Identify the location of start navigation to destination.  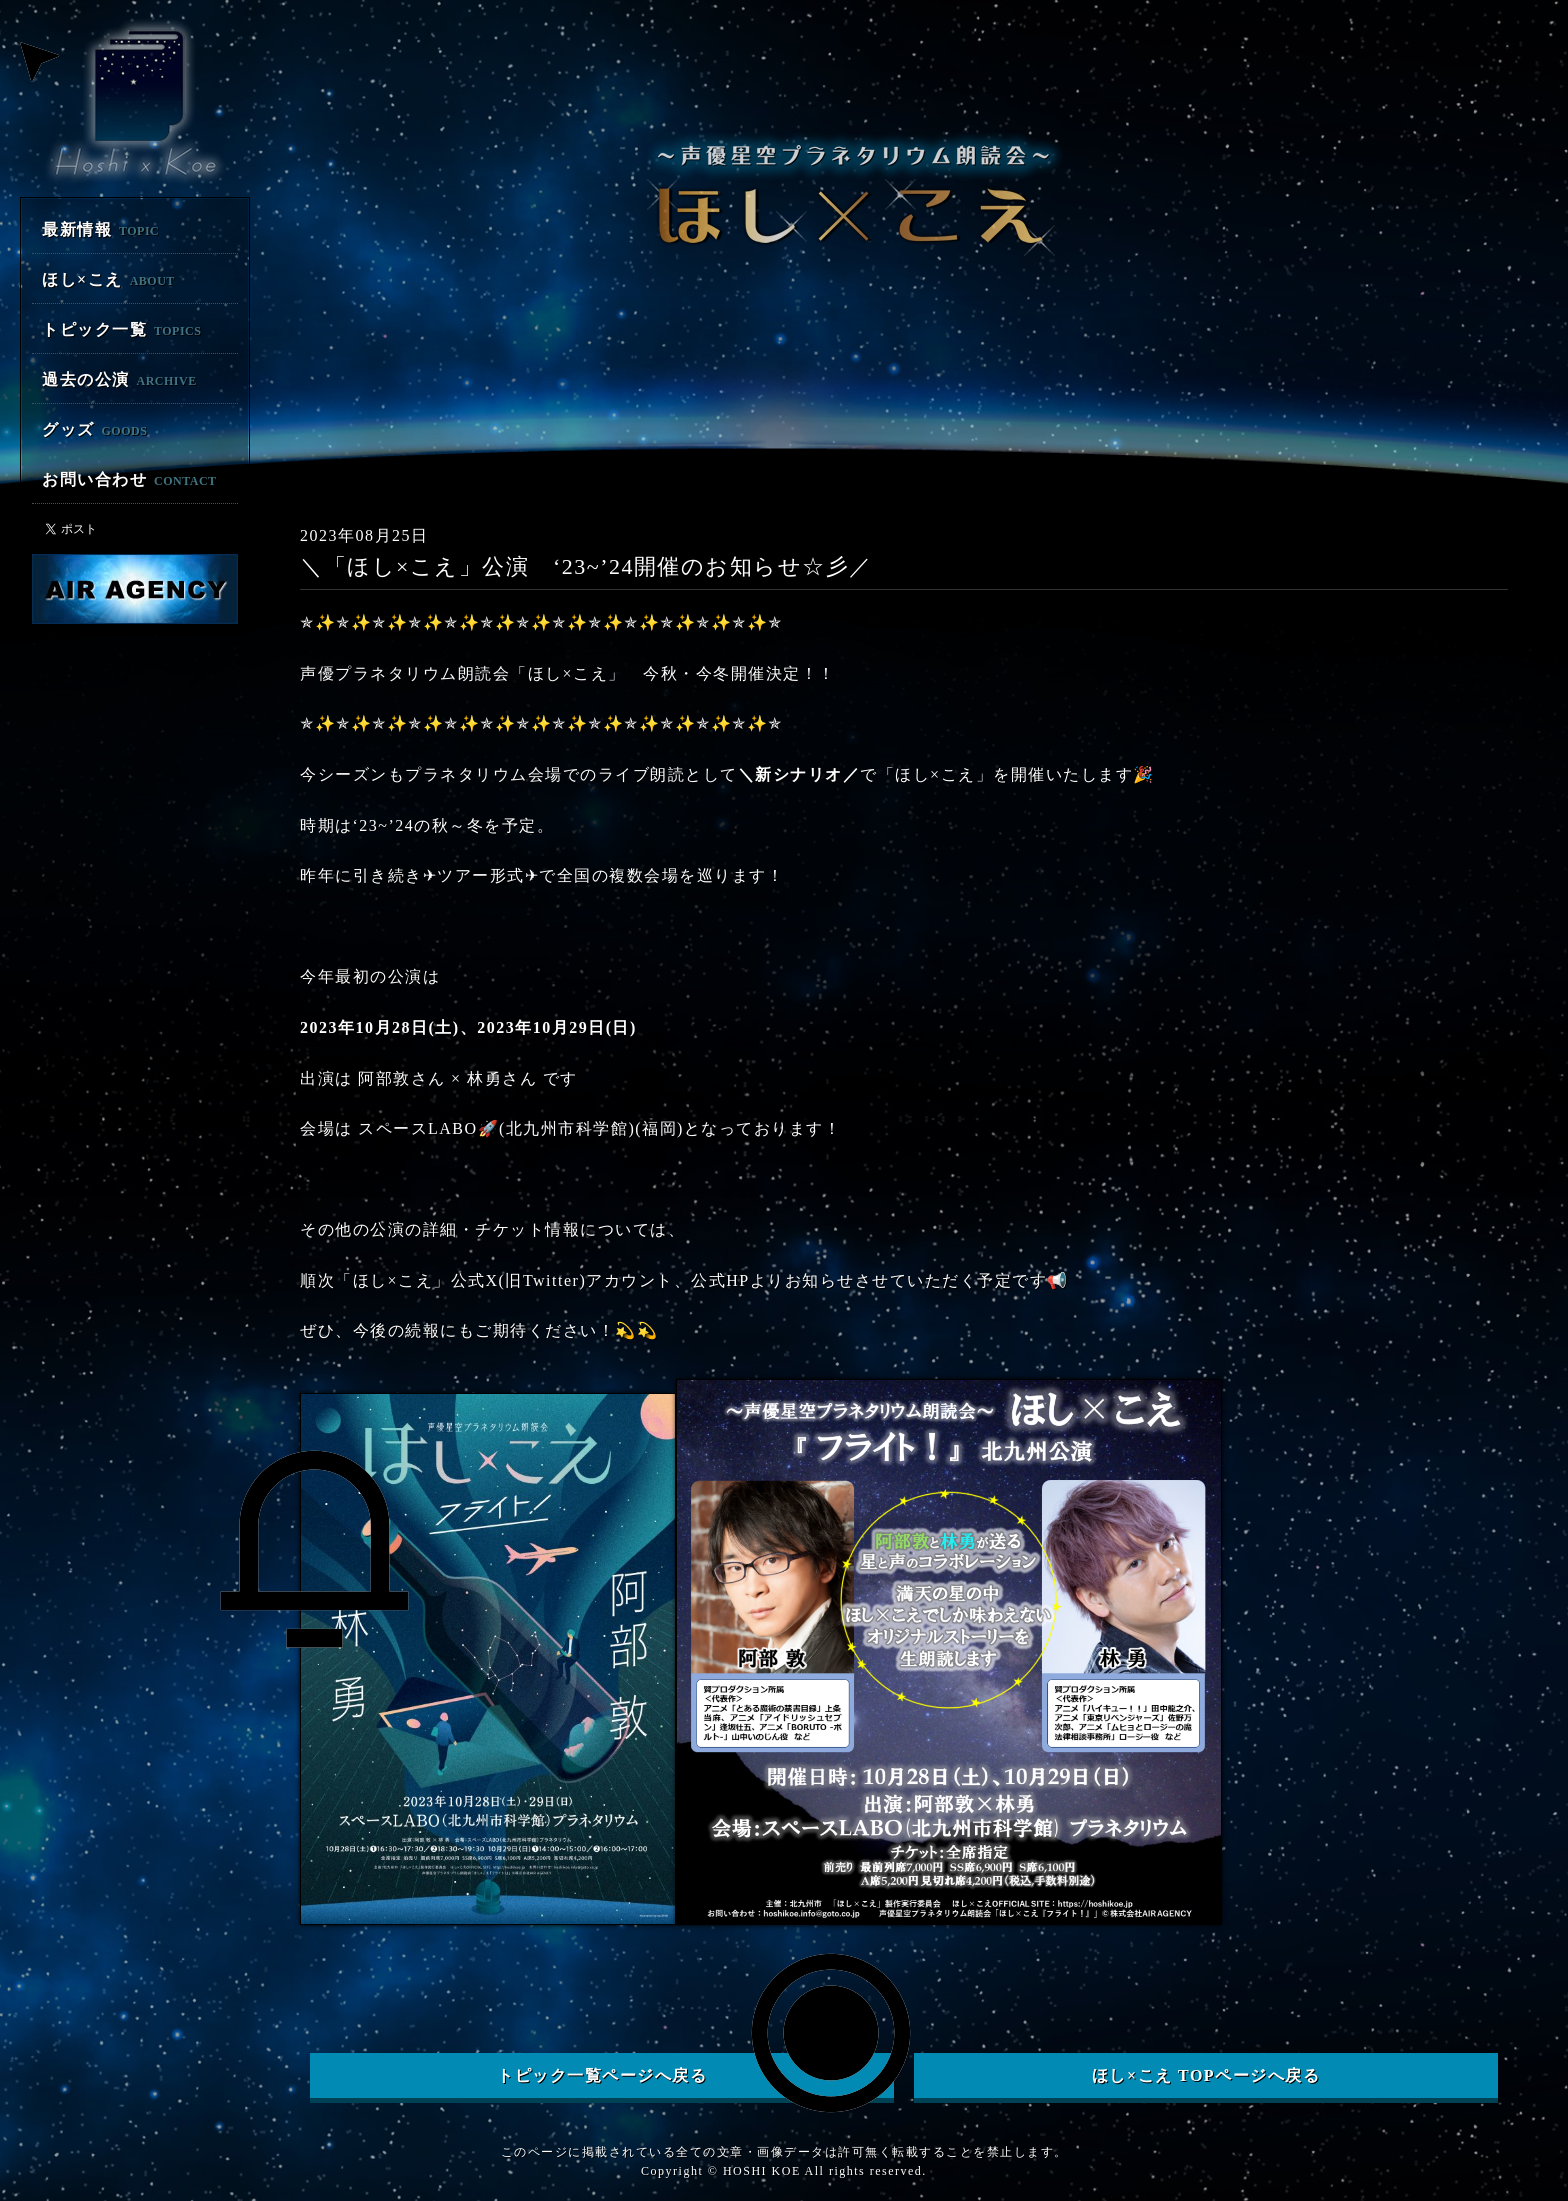
(39, 61).